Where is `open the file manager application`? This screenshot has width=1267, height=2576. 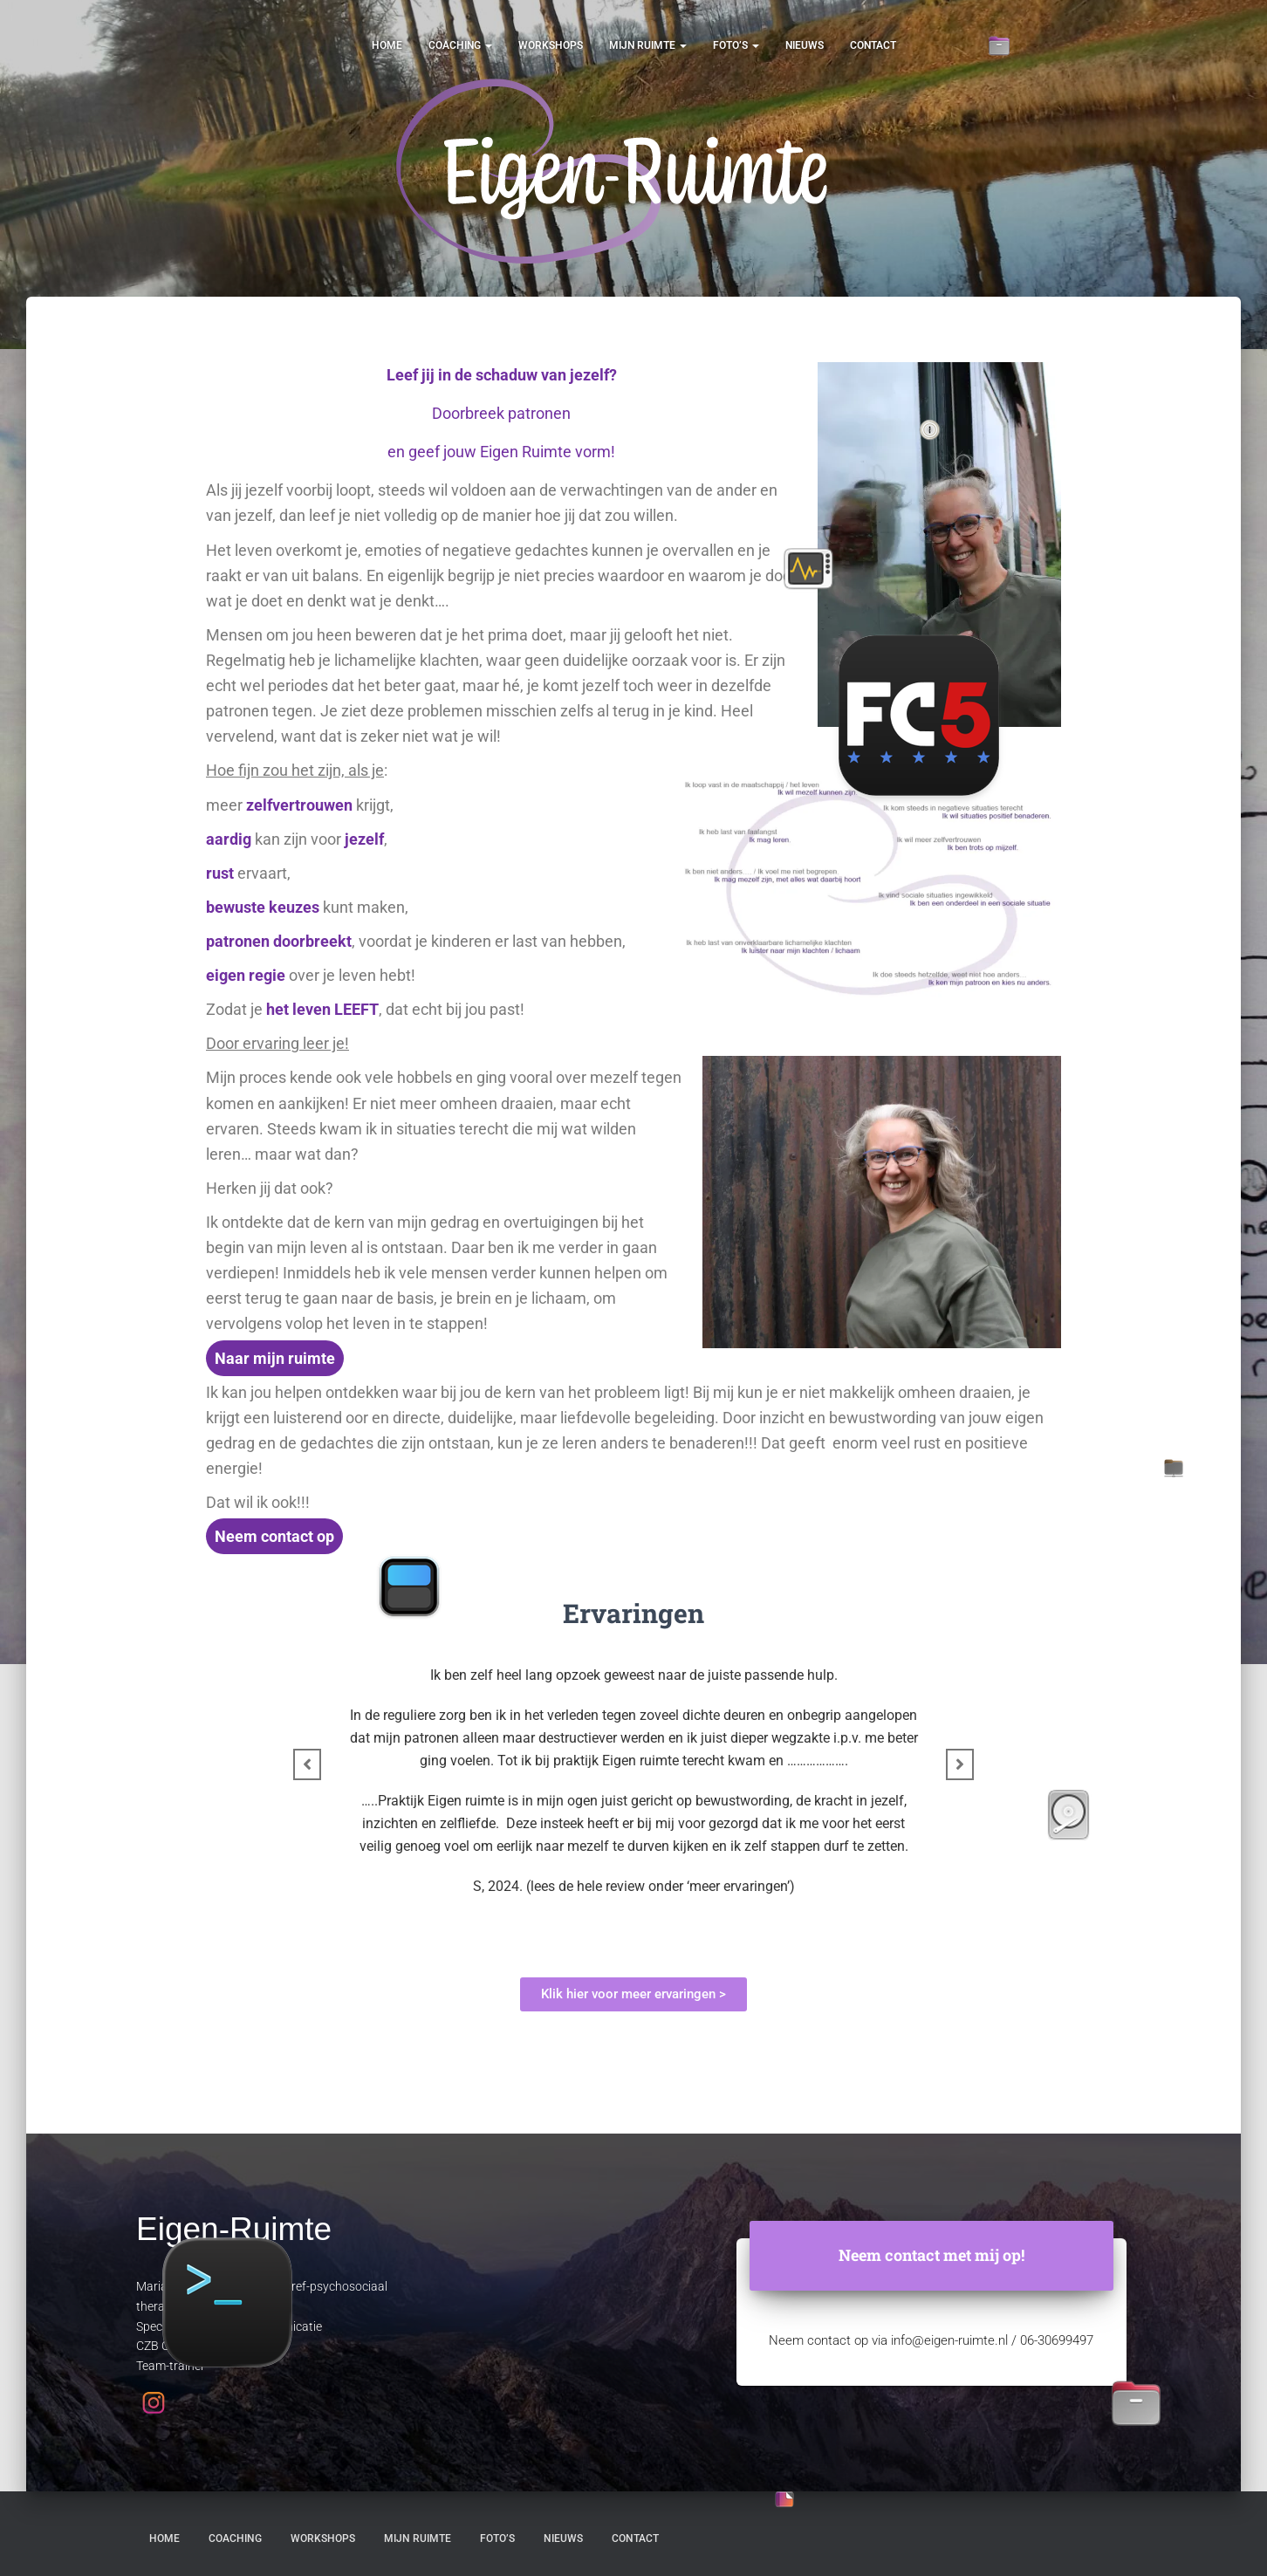
open the file manager application is located at coordinates (1136, 2403).